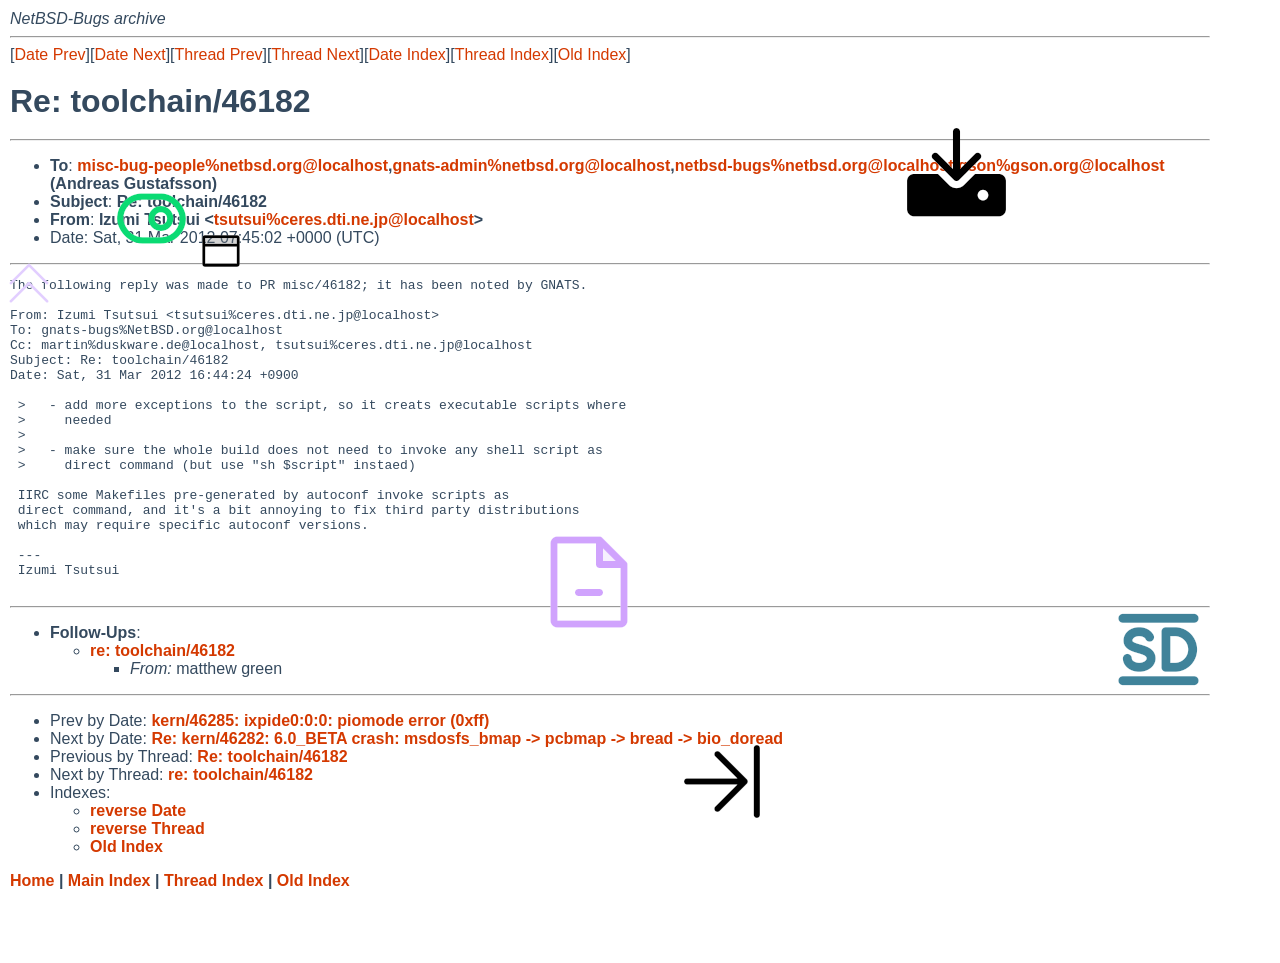 The width and height of the screenshot is (1280, 963). I want to click on indicates standard definition video quality, so click(1158, 649).